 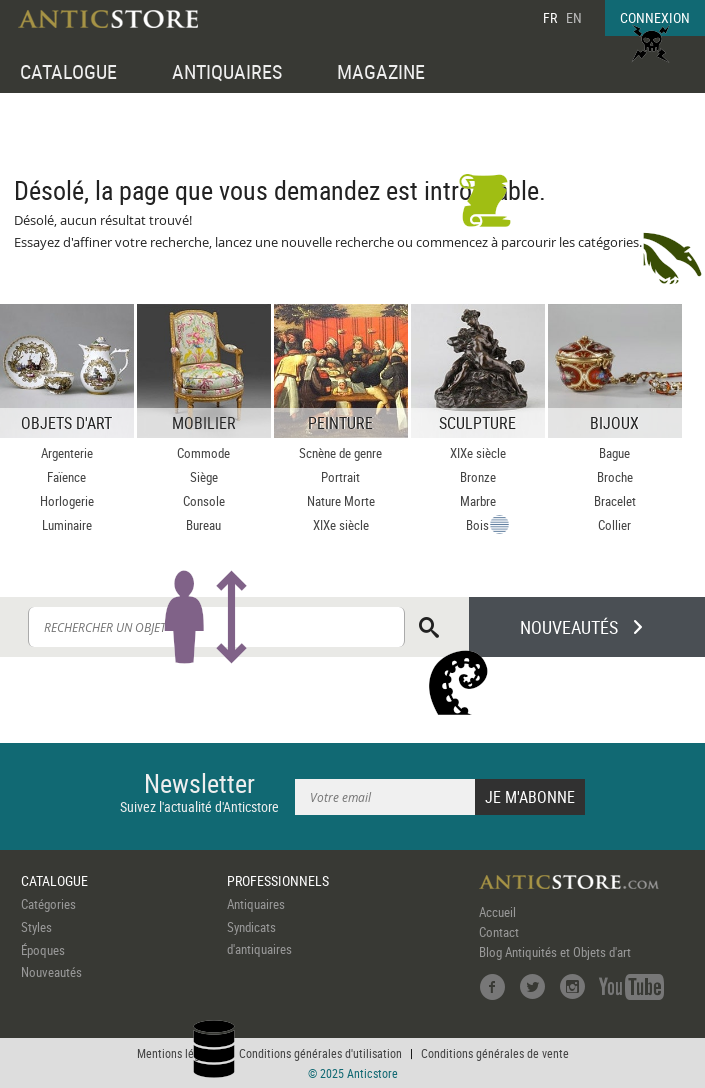 What do you see at coordinates (214, 1049) in the screenshot?
I see `access database storage` at bounding box center [214, 1049].